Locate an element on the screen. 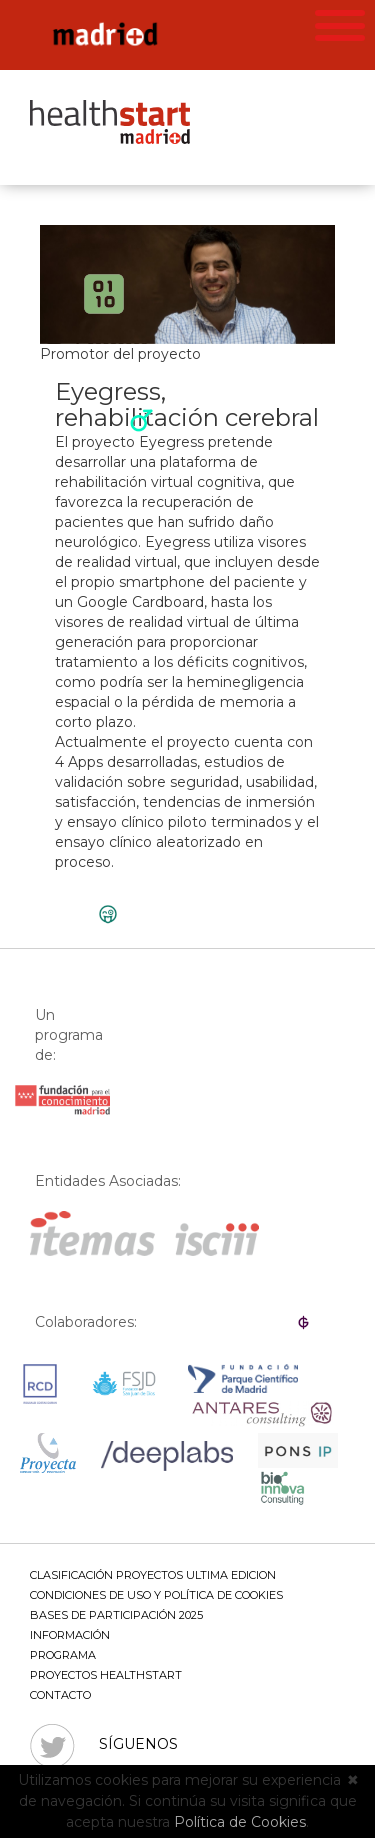  react with a playful or silly emoji is located at coordinates (108, 914).